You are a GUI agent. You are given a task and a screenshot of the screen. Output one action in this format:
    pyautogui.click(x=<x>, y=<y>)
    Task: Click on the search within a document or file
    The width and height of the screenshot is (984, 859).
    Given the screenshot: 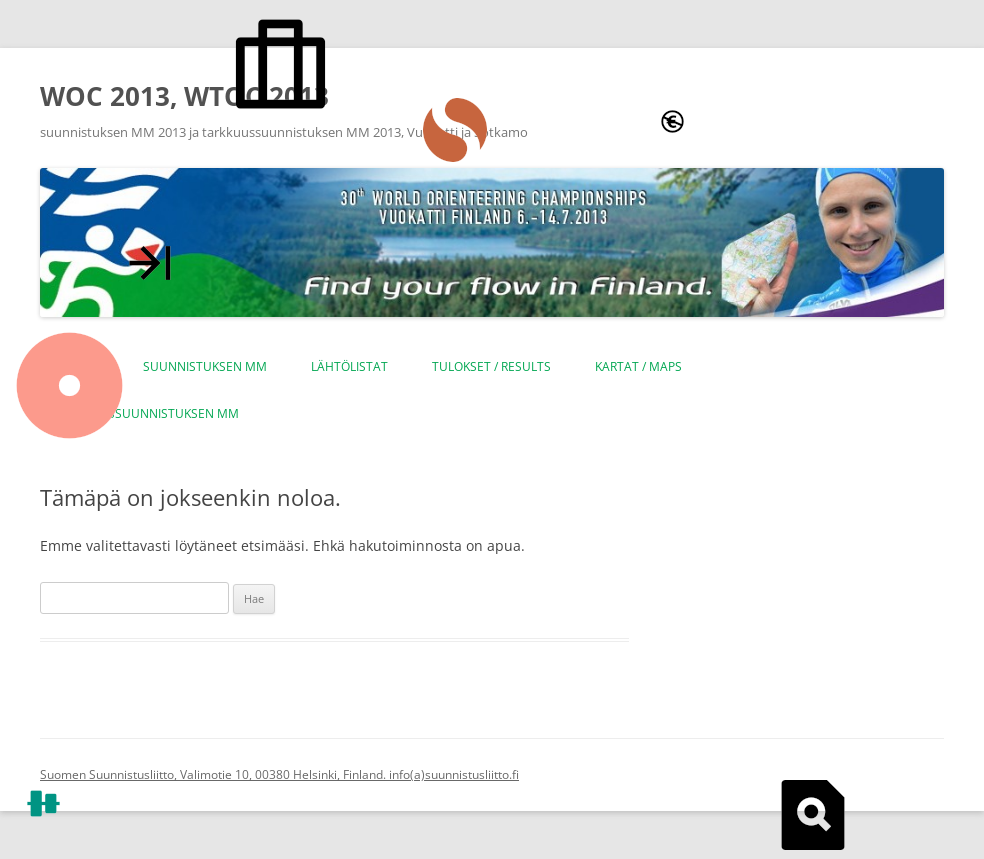 What is the action you would take?
    pyautogui.click(x=813, y=815)
    